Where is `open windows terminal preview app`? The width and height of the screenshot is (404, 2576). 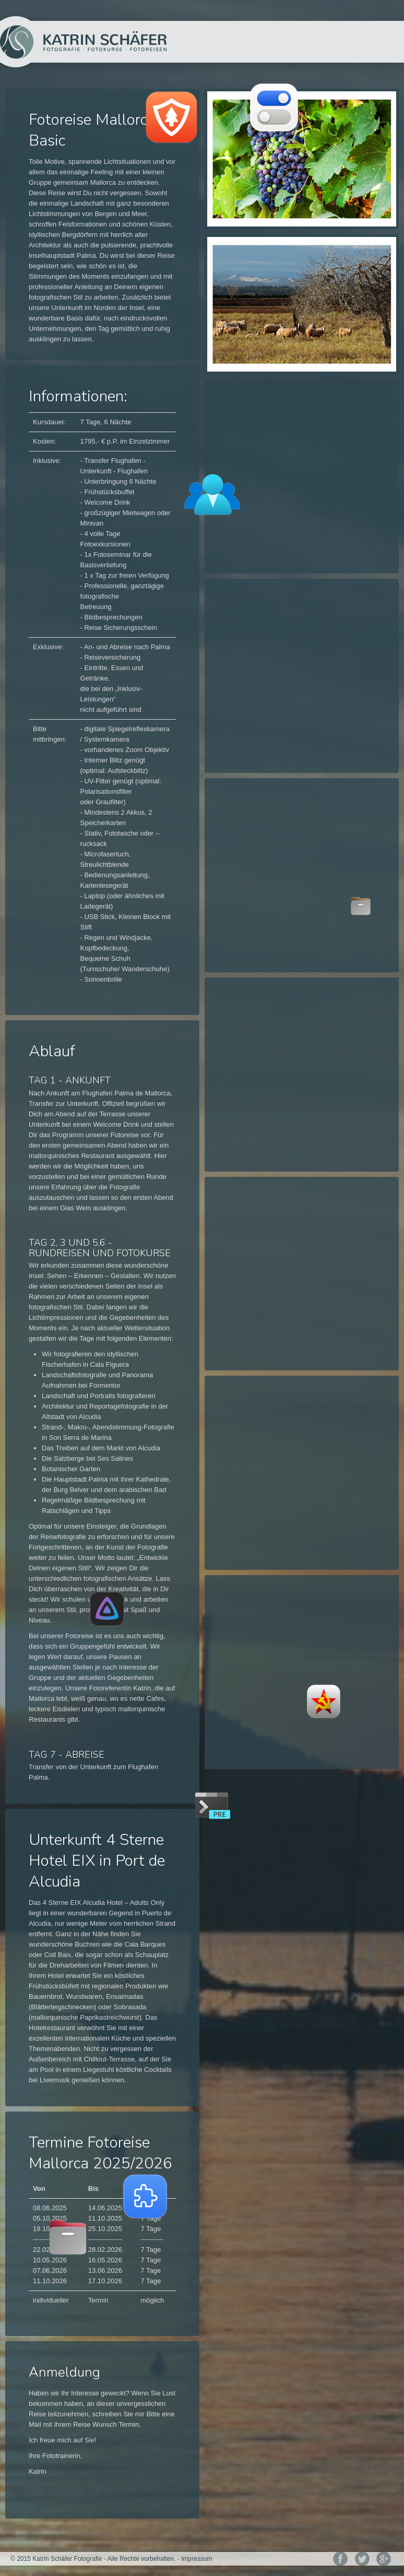 open windows terminal preview app is located at coordinates (212, 1805).